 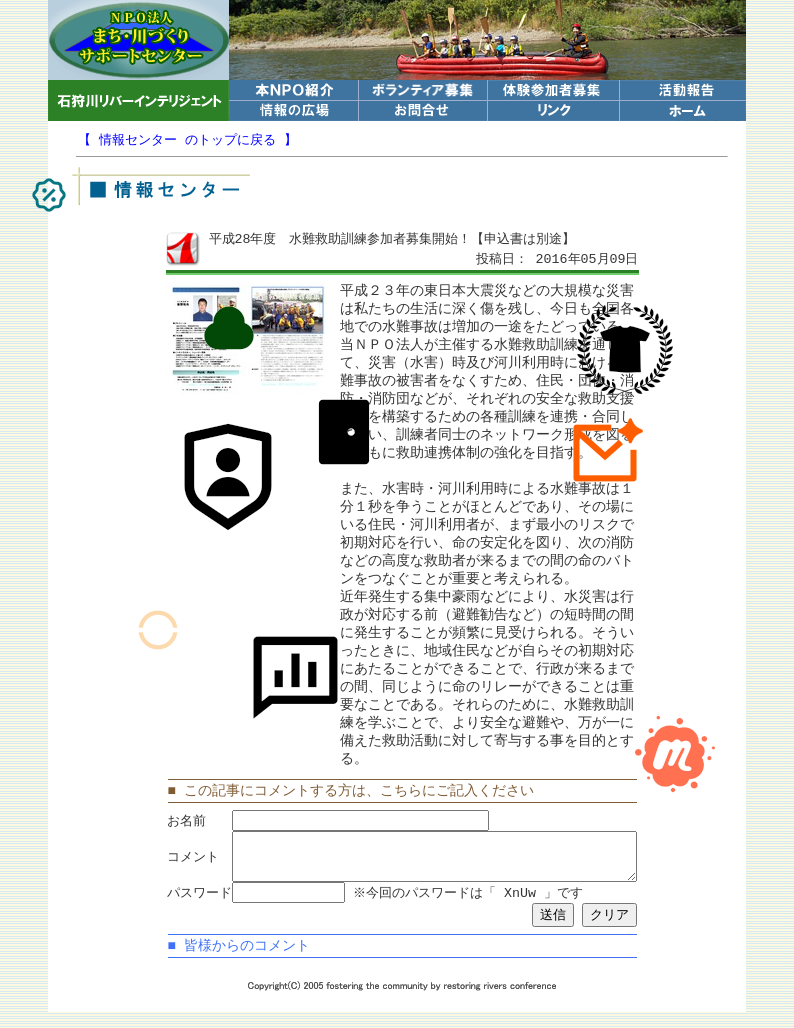 I want to click on view available discounts or promotions, so click(x=49, y=195).